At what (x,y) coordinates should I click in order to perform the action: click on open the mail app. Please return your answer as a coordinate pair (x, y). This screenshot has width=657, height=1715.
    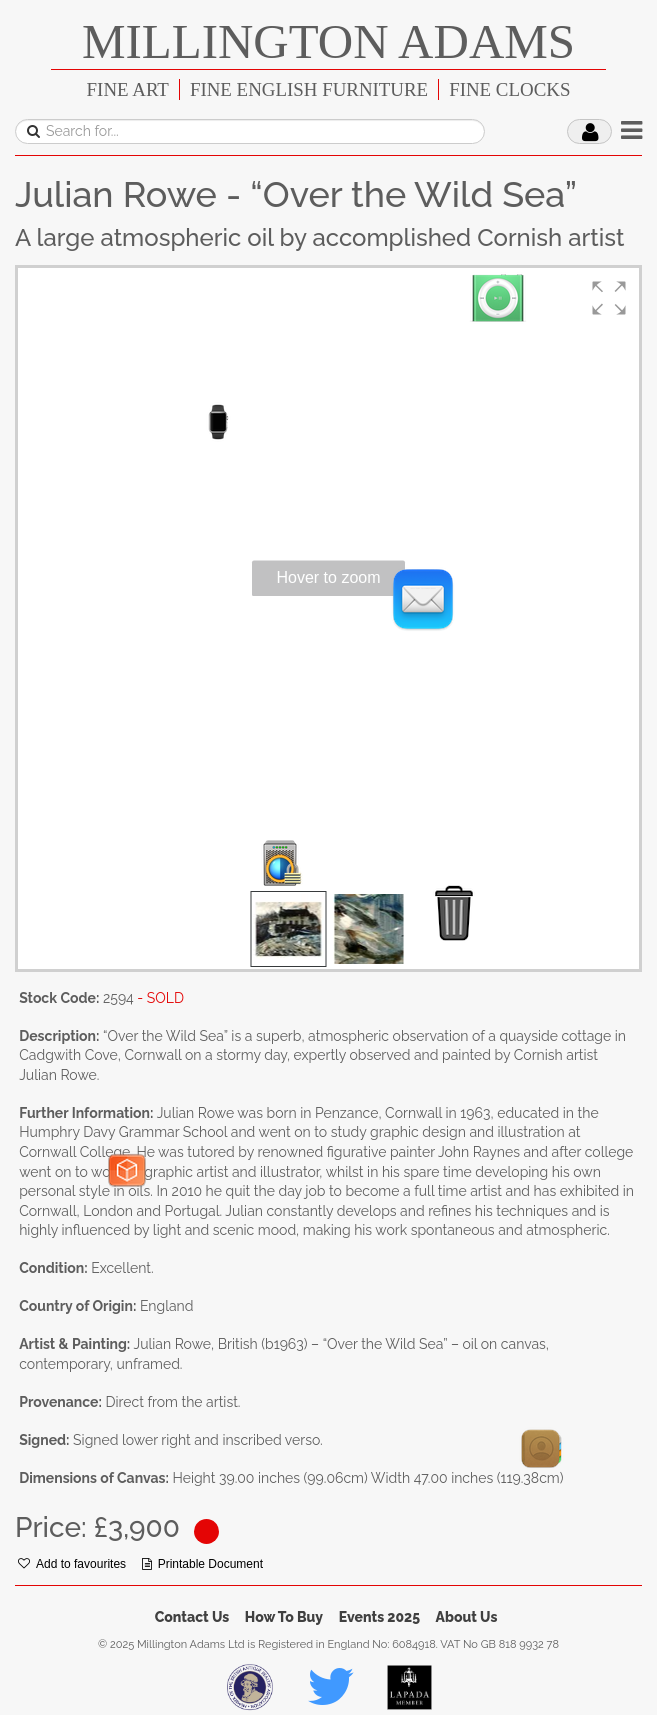
    Looking at the image, I should click on (423, 599).